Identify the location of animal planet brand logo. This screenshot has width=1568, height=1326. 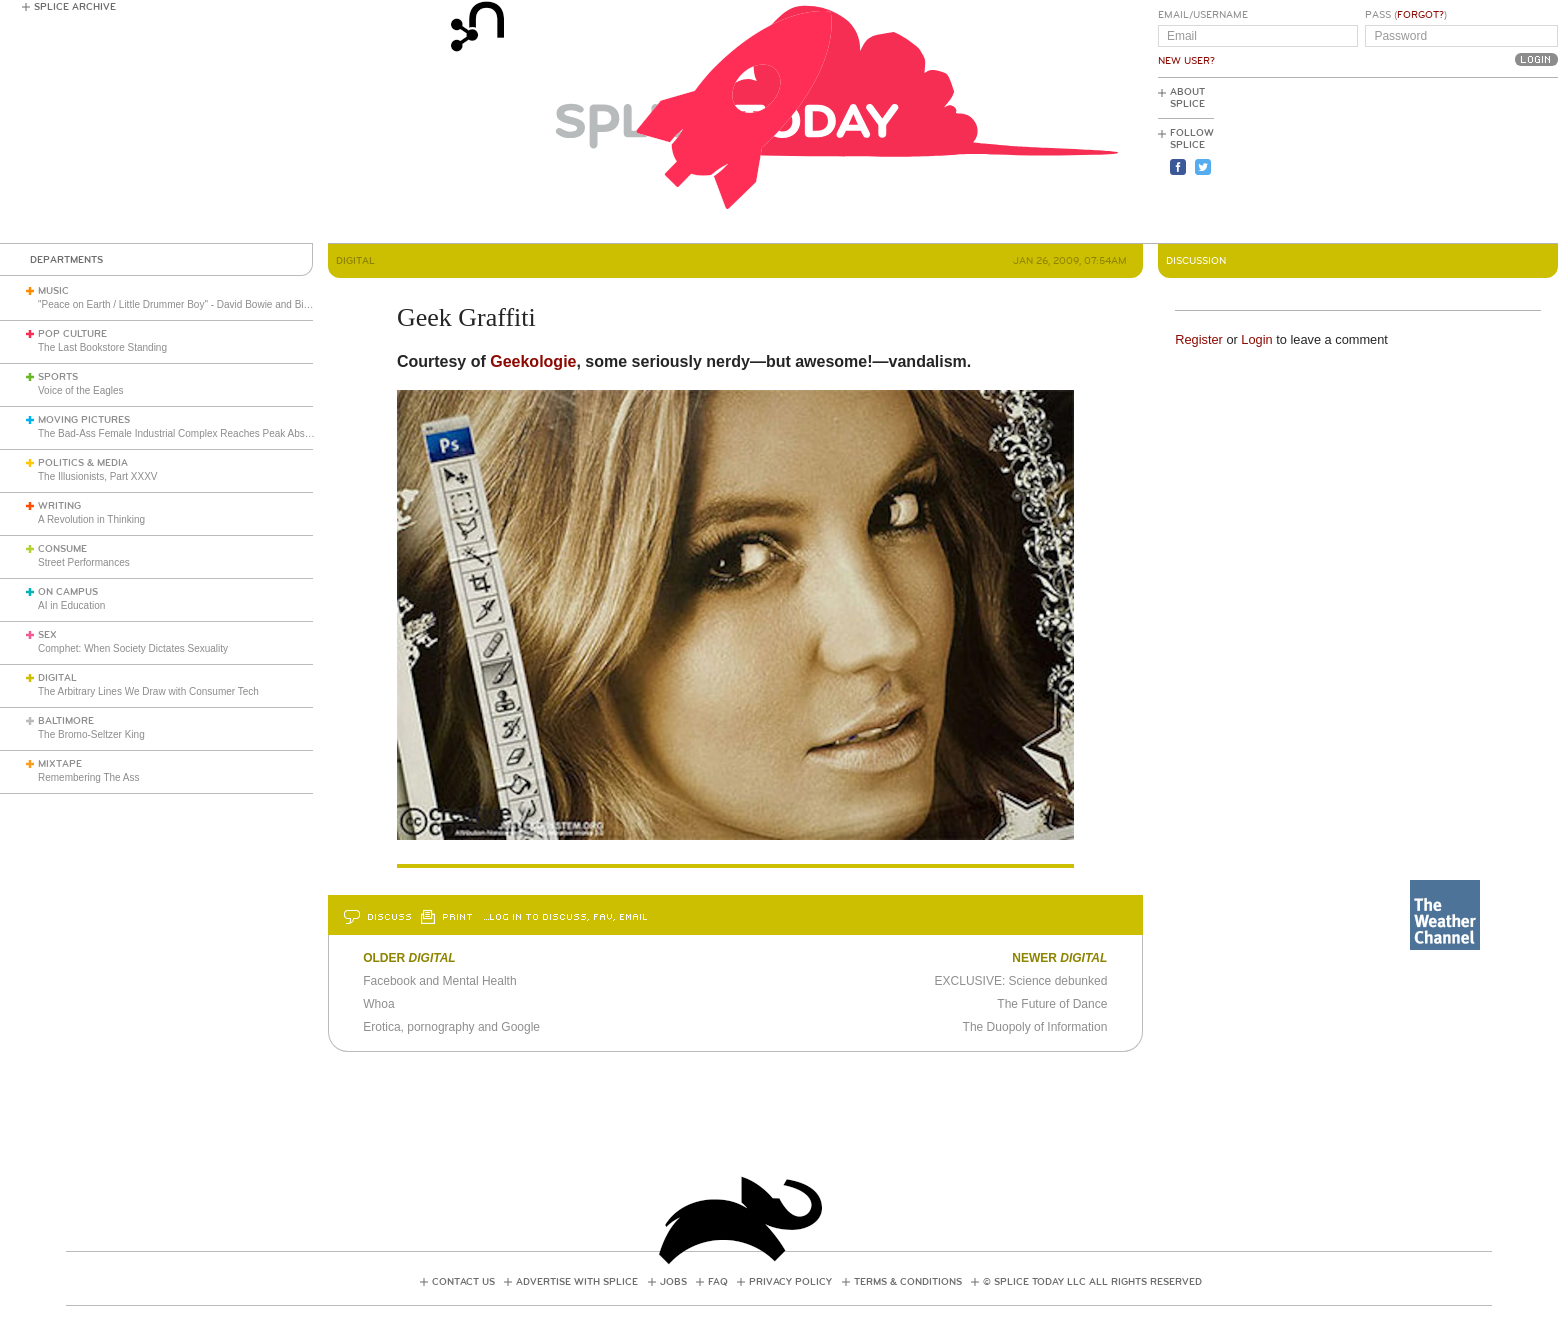
(740, 1220).